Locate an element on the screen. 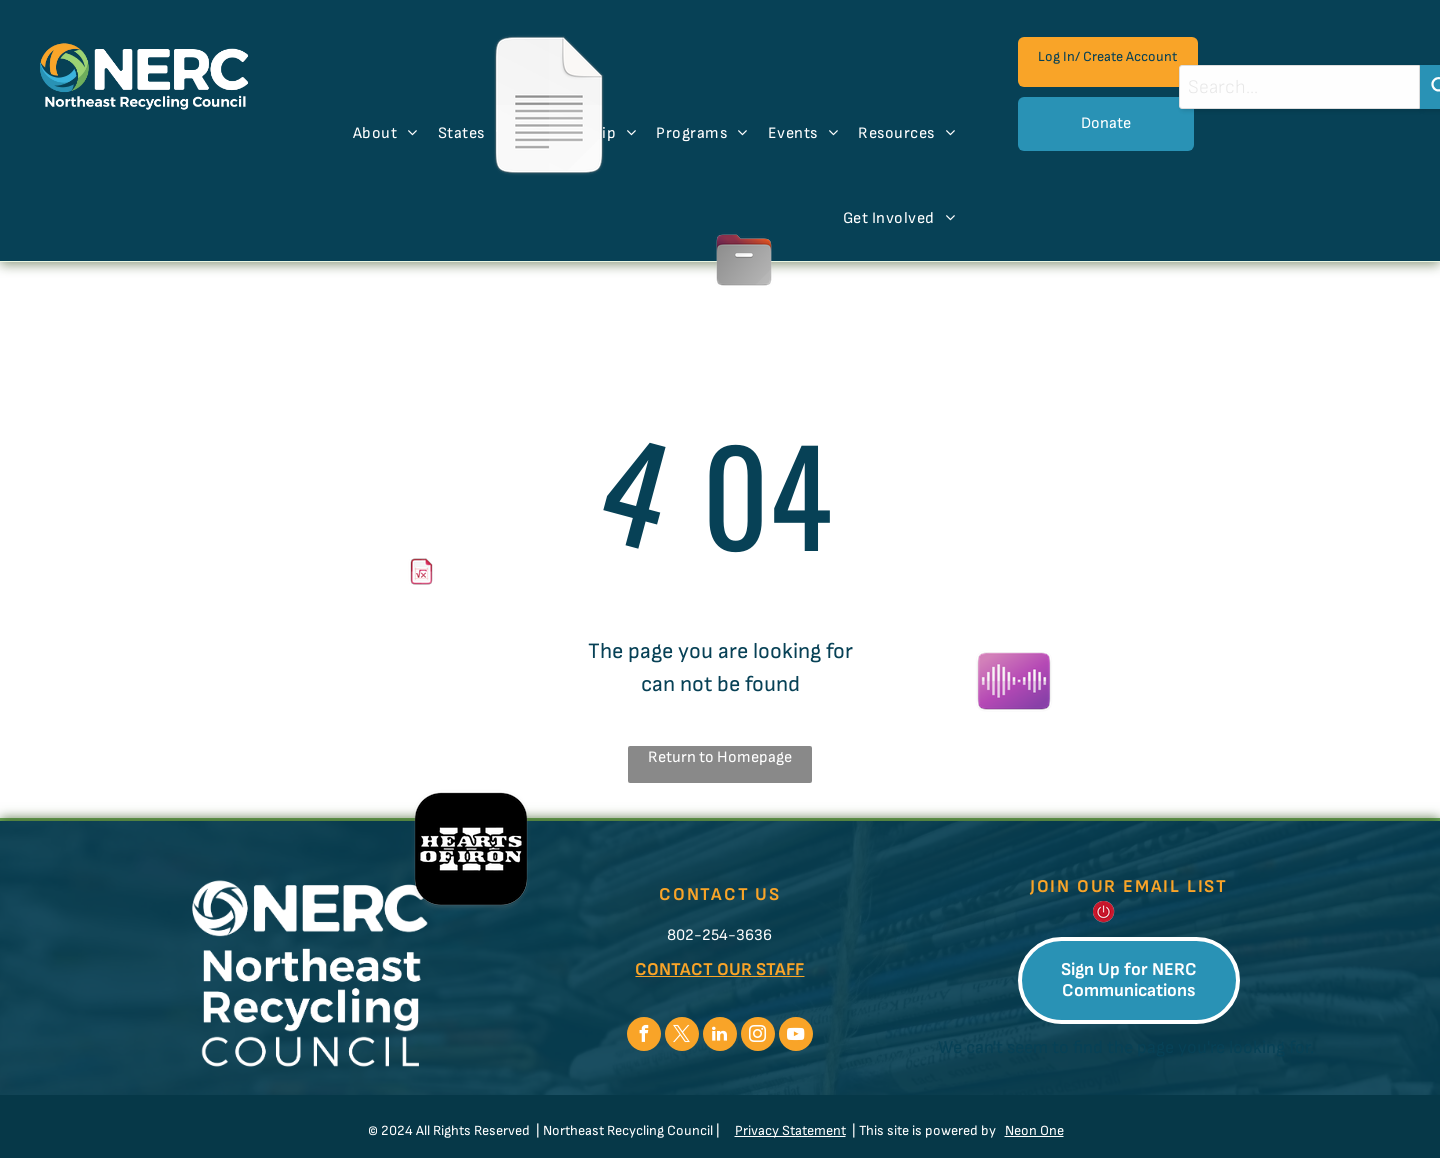  open a plain text file is located at coordinates (549, 105).